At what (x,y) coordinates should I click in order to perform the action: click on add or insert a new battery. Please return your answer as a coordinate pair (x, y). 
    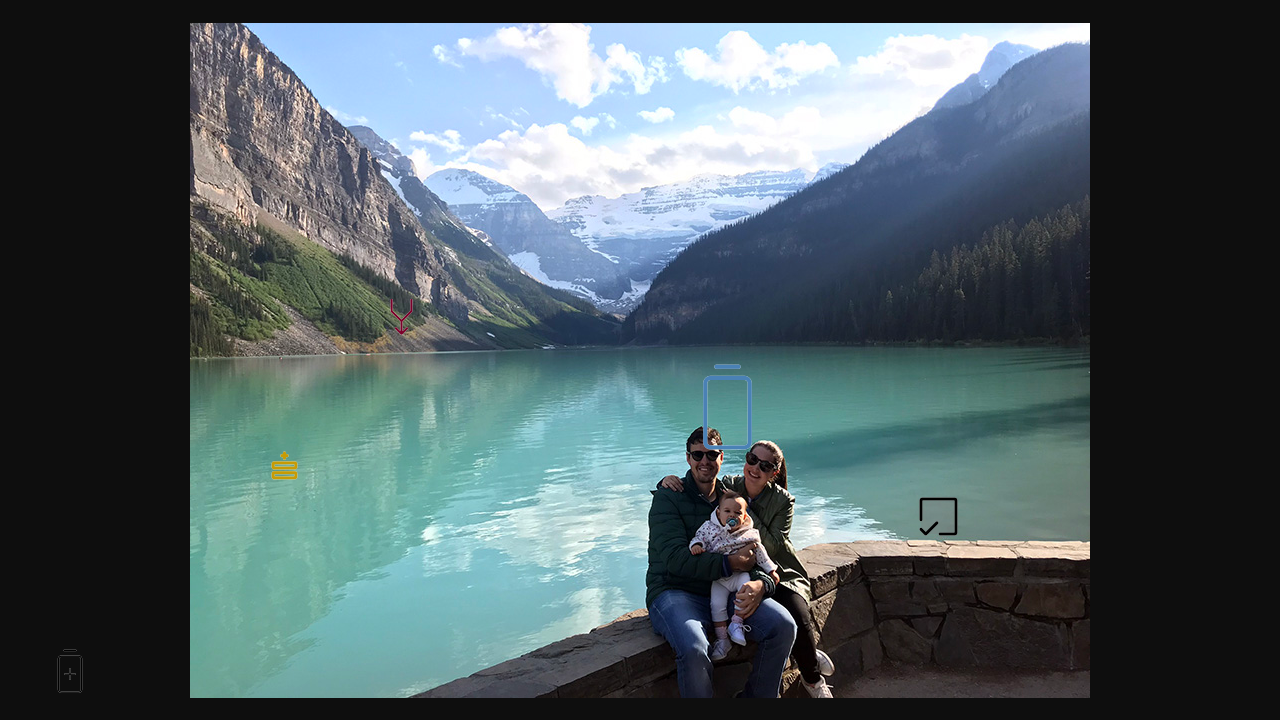
    Looking at the image, I should click on (70, 672).